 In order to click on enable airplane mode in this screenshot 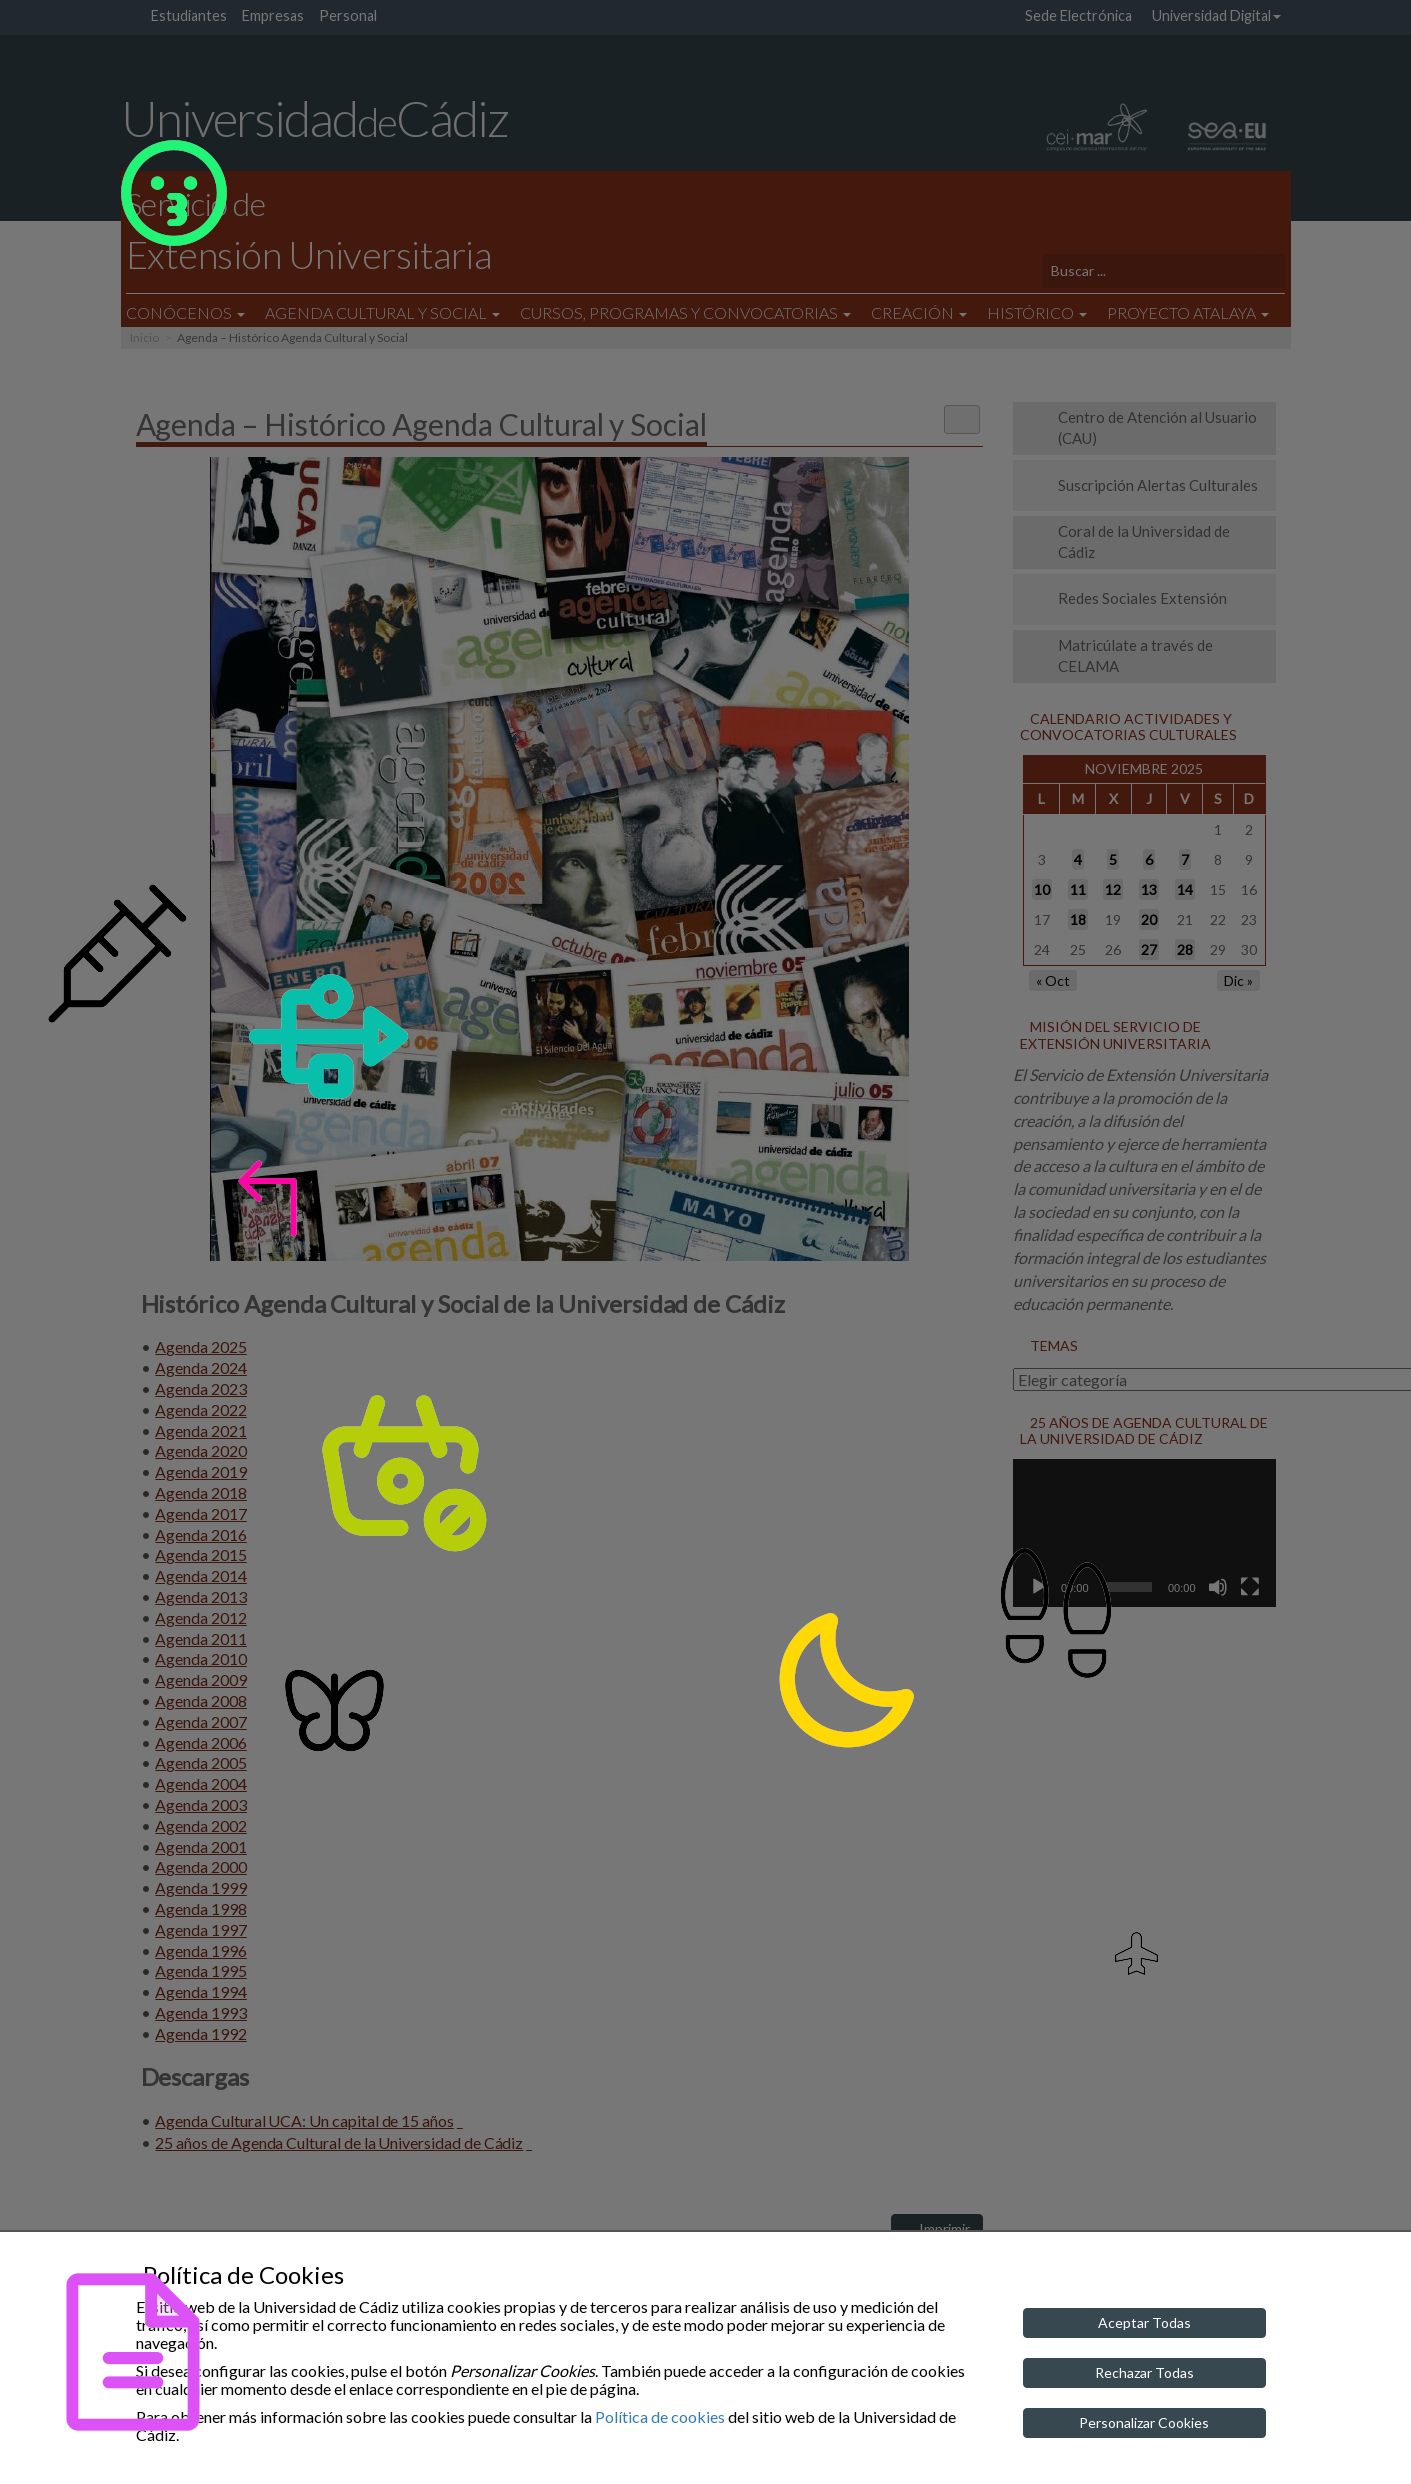, I will do `click(1136, 1953)`.